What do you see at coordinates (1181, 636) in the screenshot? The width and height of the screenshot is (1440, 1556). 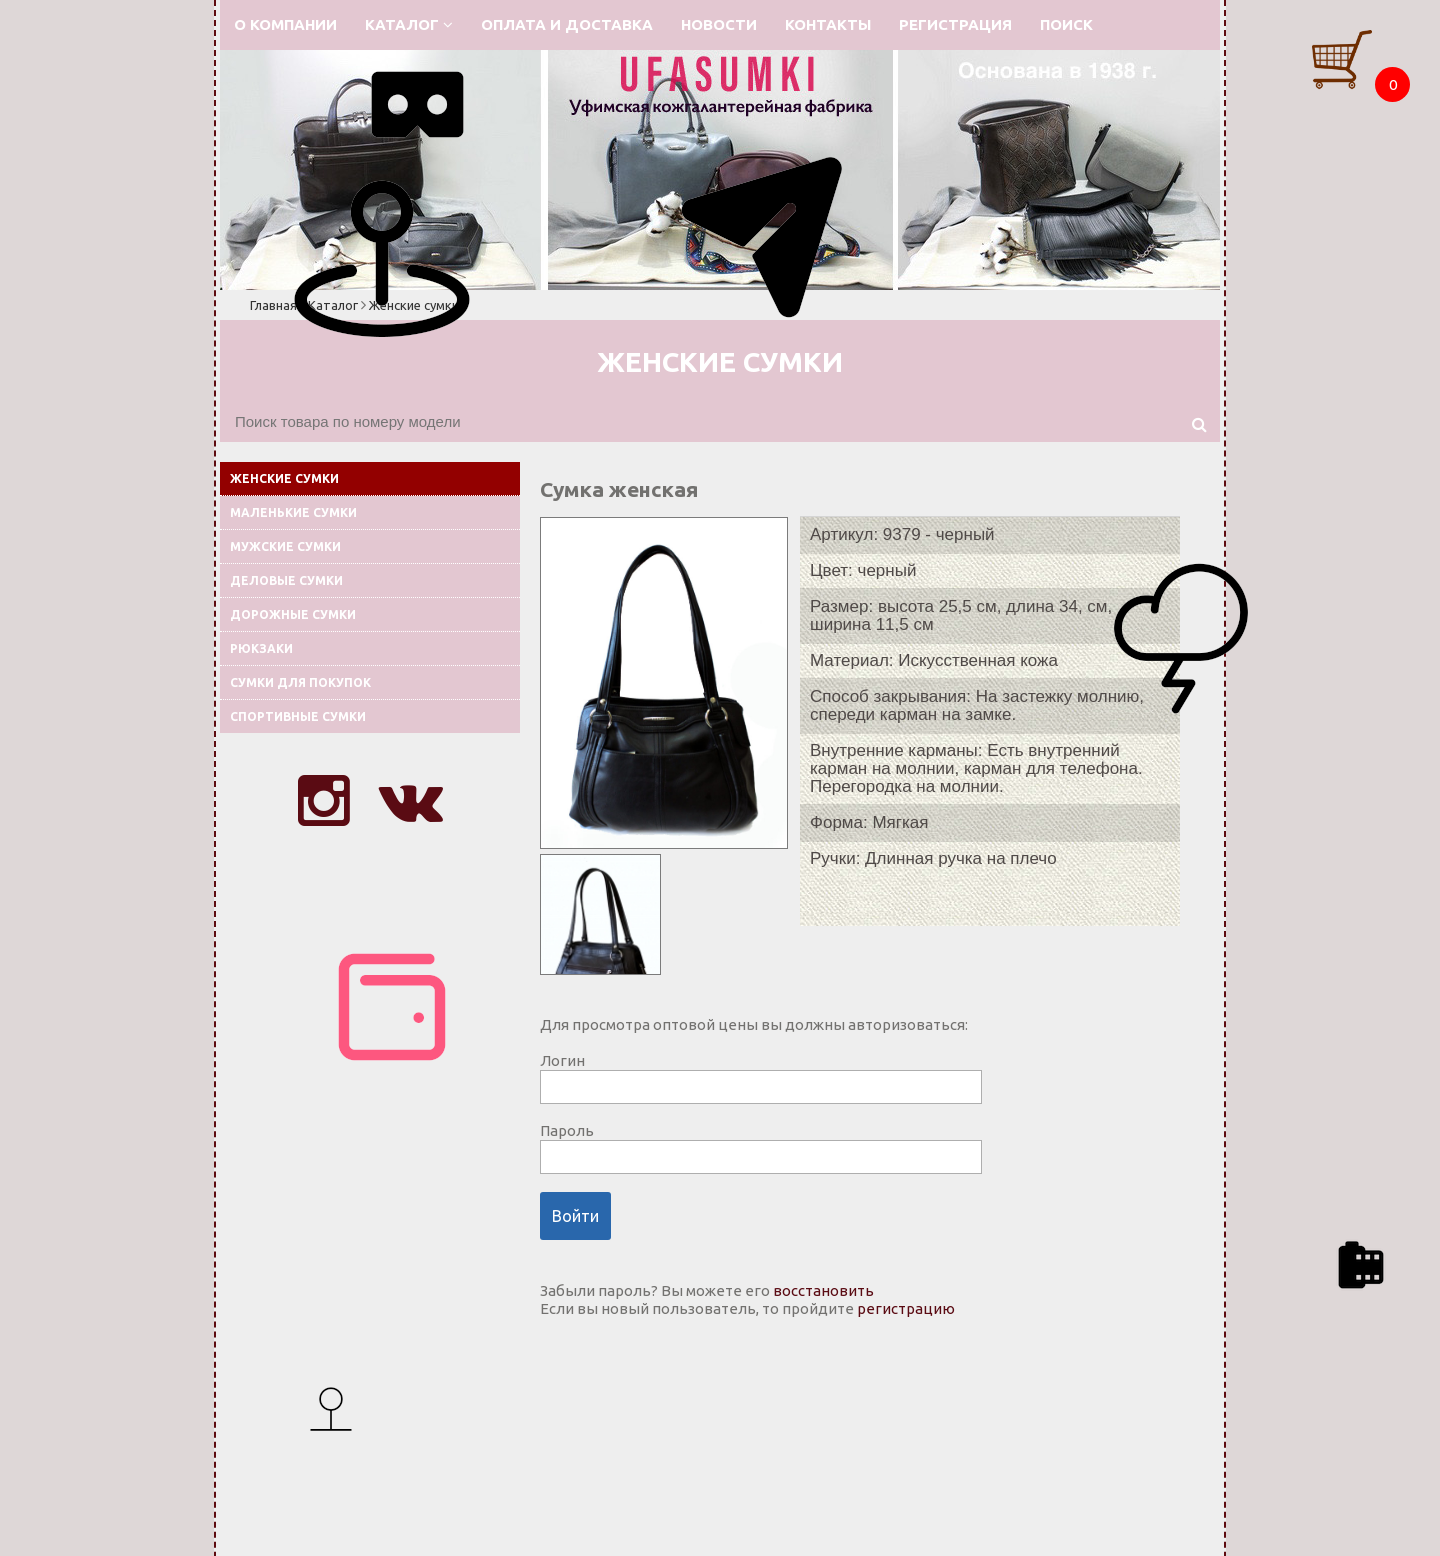 I see `indicates thunderstorm or severe weather conditions` at bounding box center [1181, 636].